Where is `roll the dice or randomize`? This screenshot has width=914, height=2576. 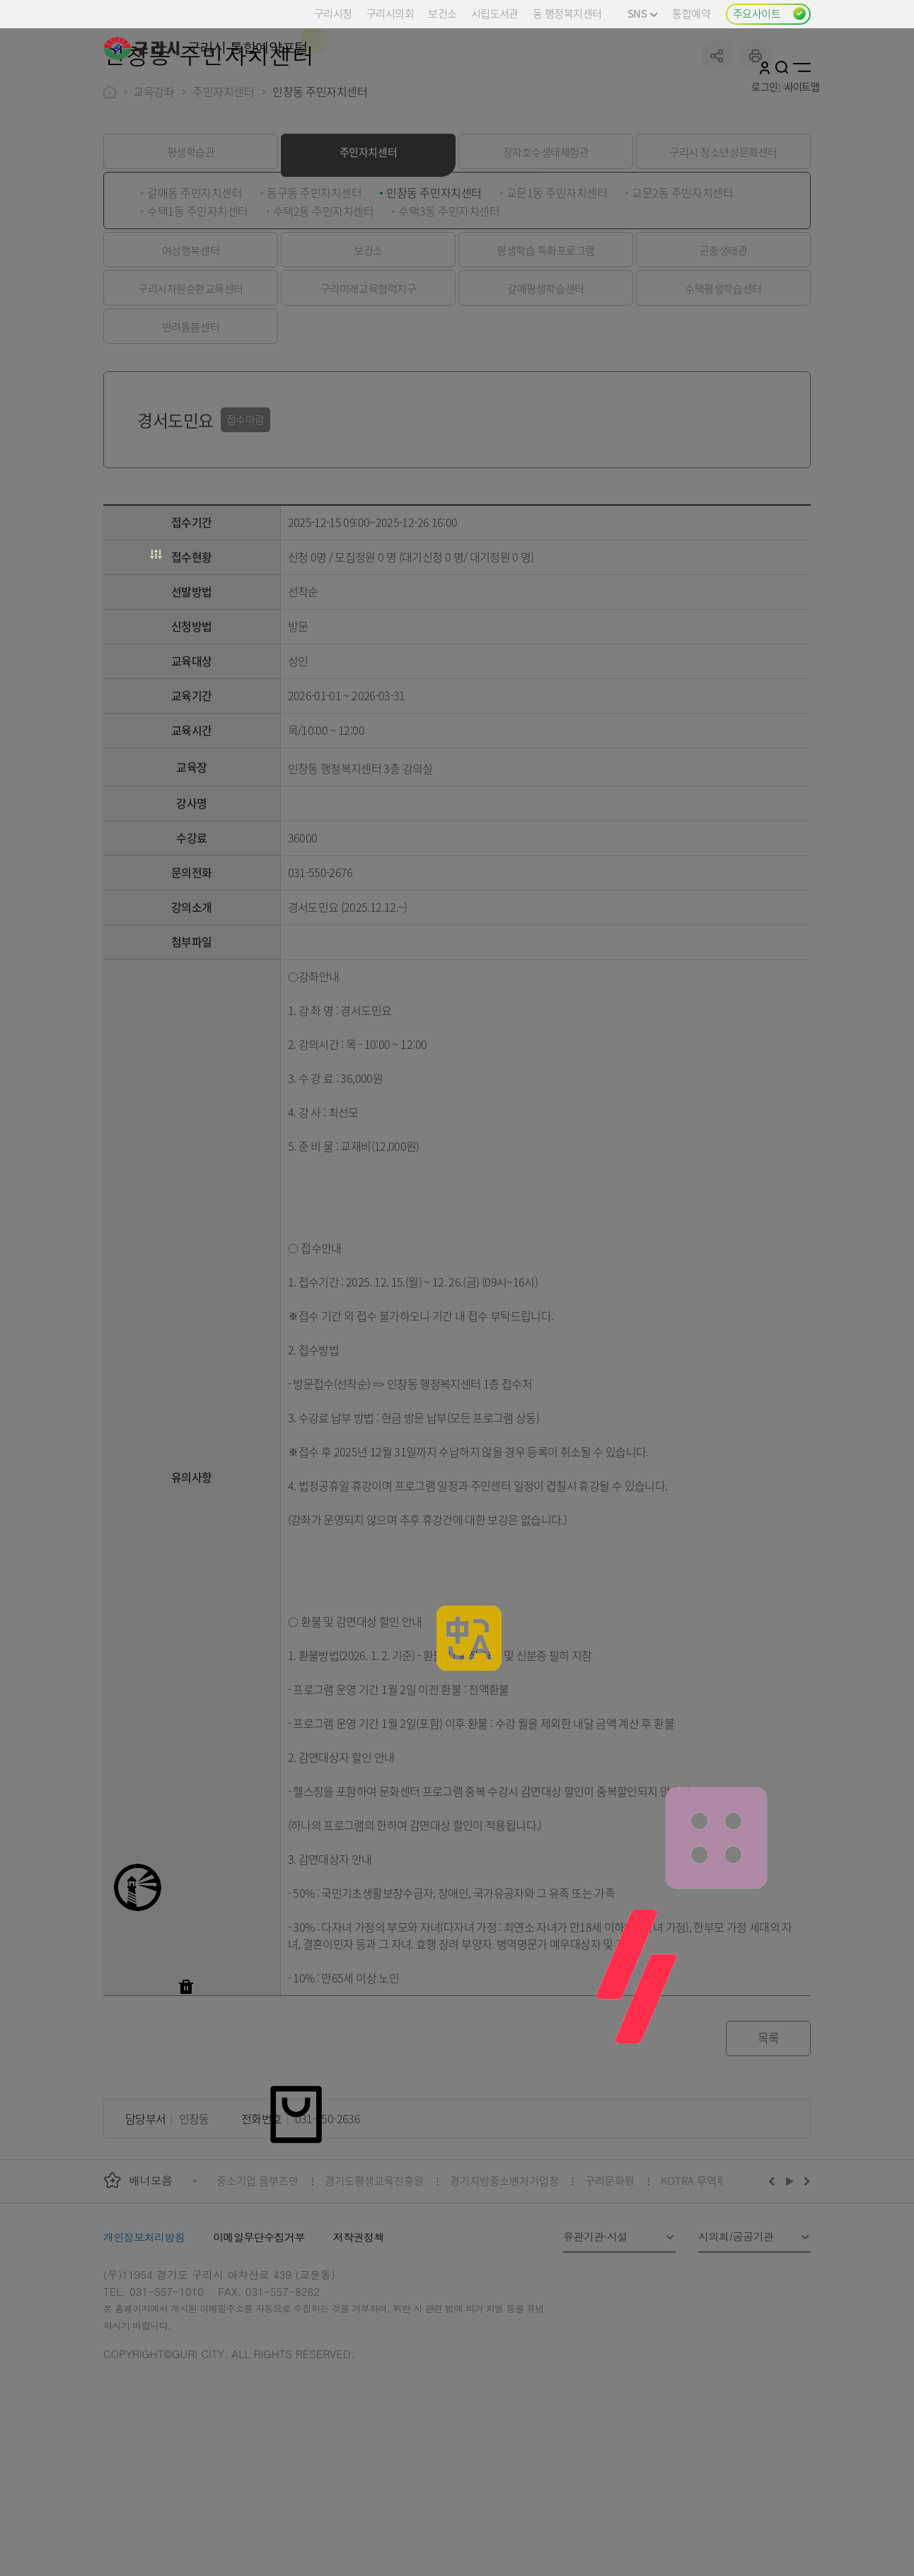
roll the dice or randomize is located at coordinates (716, 1838).